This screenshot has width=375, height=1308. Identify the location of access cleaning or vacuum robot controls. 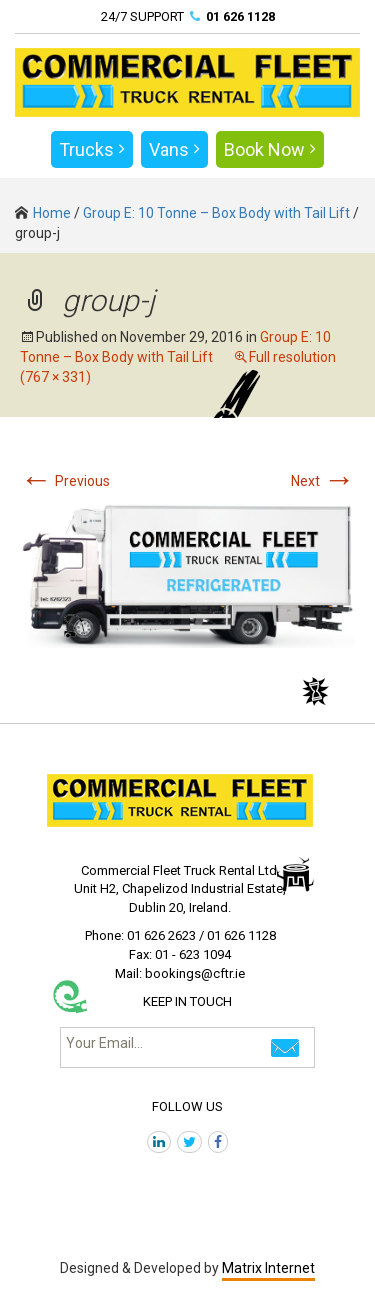
(76, 626).